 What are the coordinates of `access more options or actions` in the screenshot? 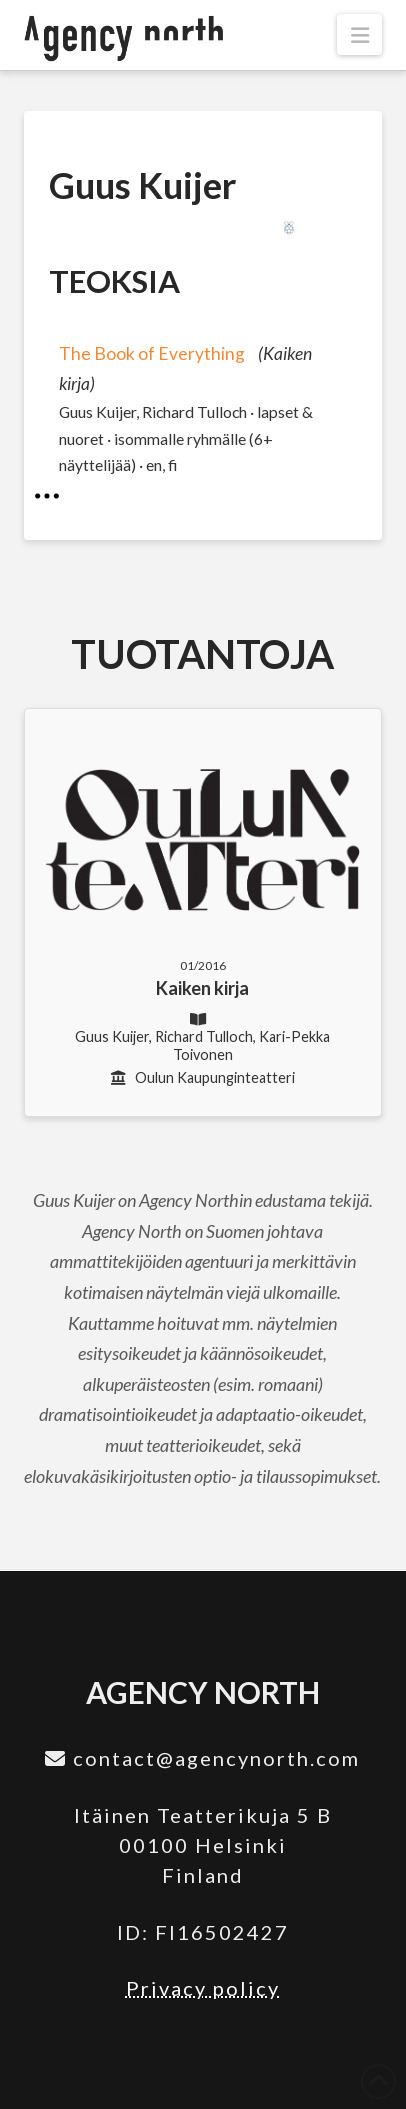 It's located at (47, 496).